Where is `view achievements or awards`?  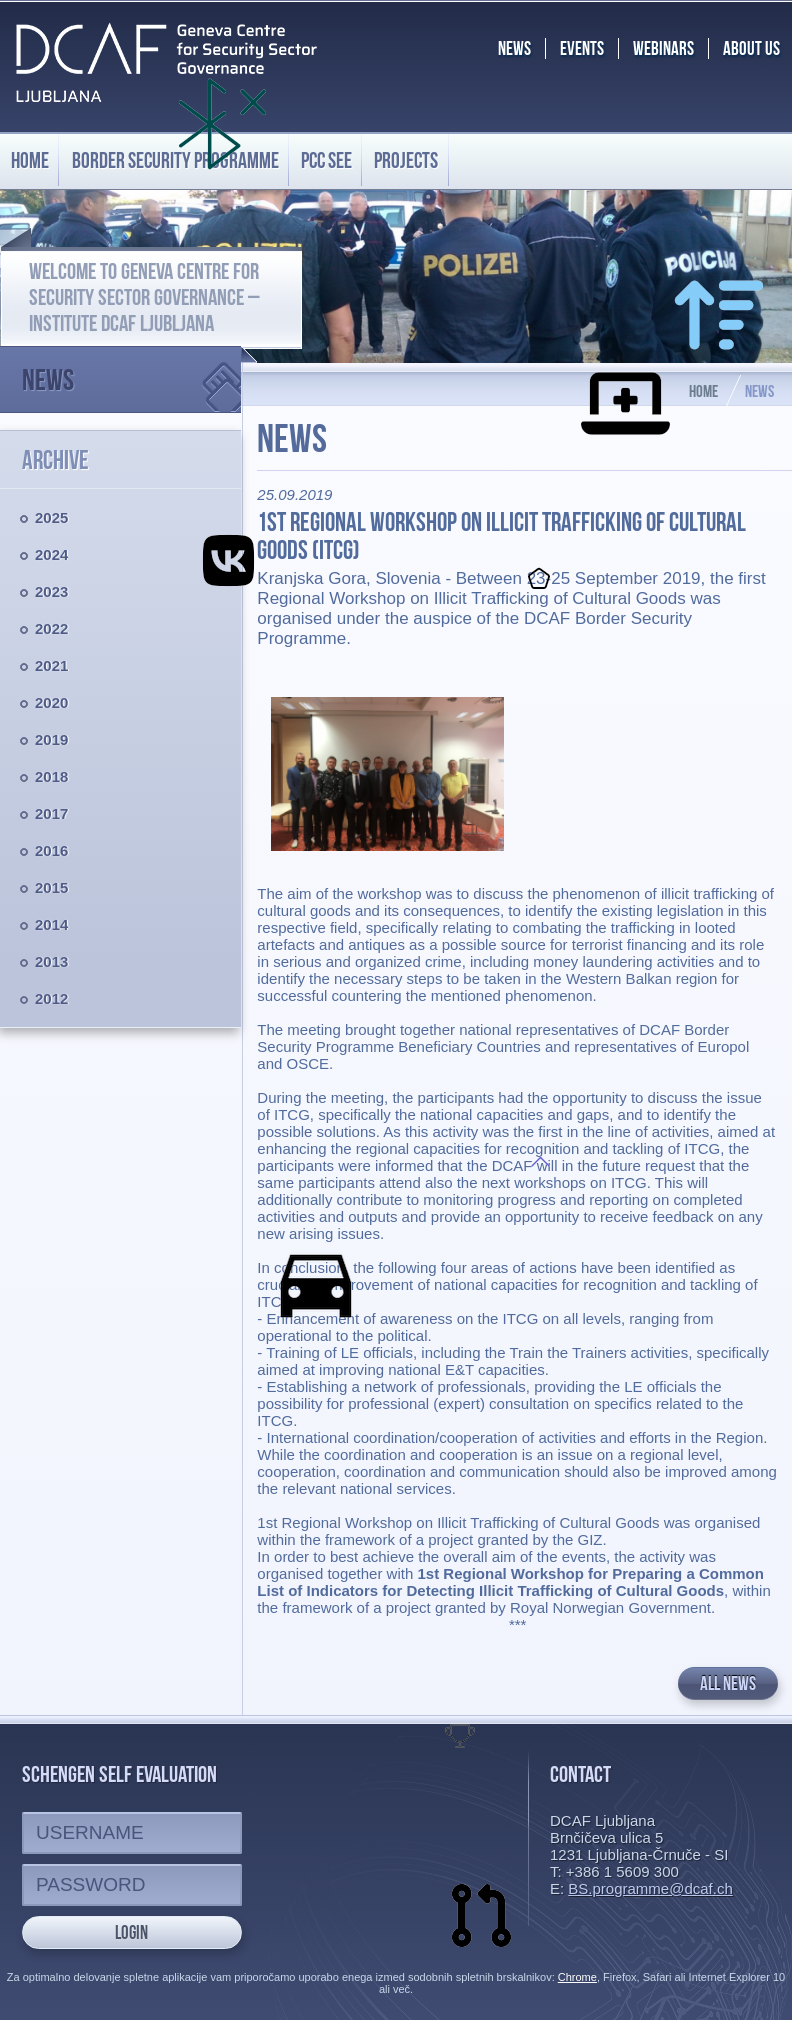 view achievements or awards is located at coordinates (460, 1735).